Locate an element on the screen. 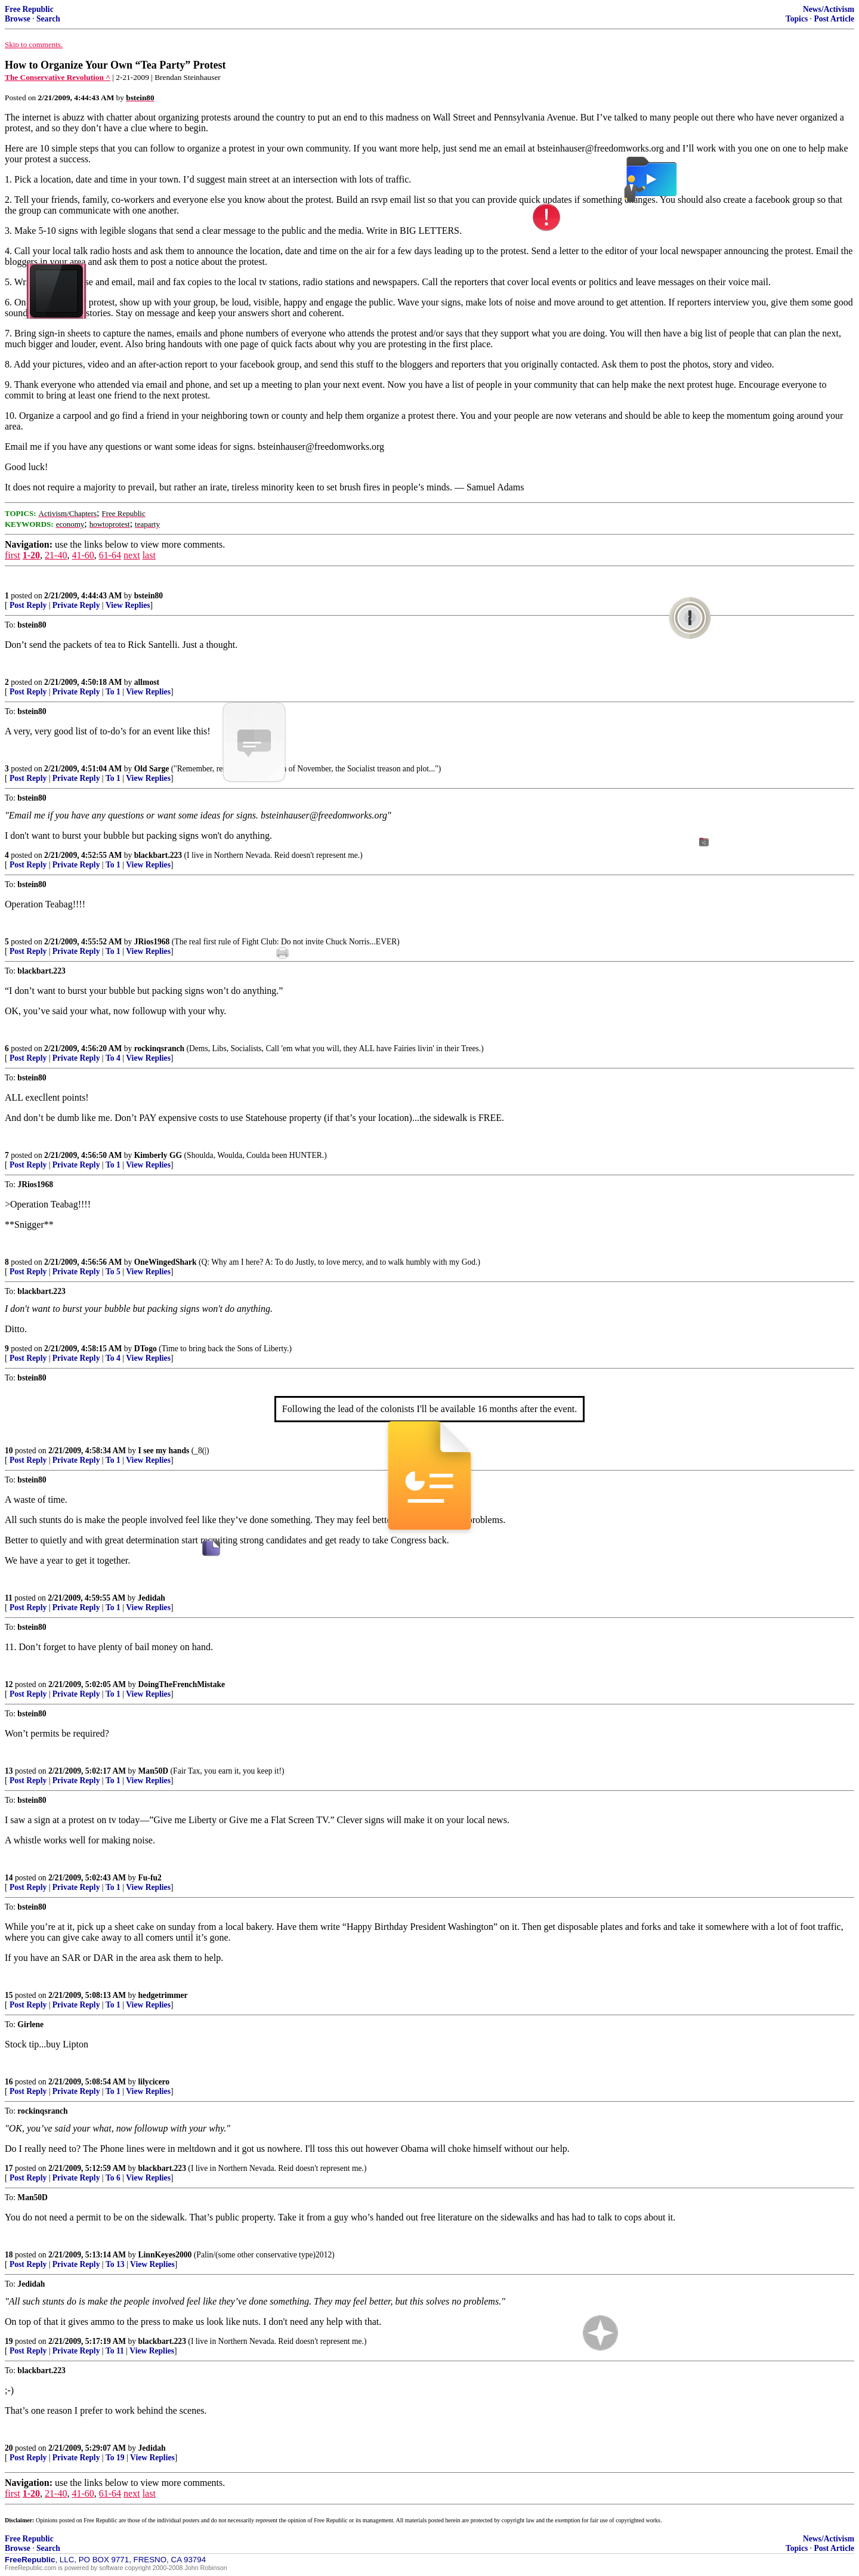  iPod nano device in pink is located at coordinates (56, 291).